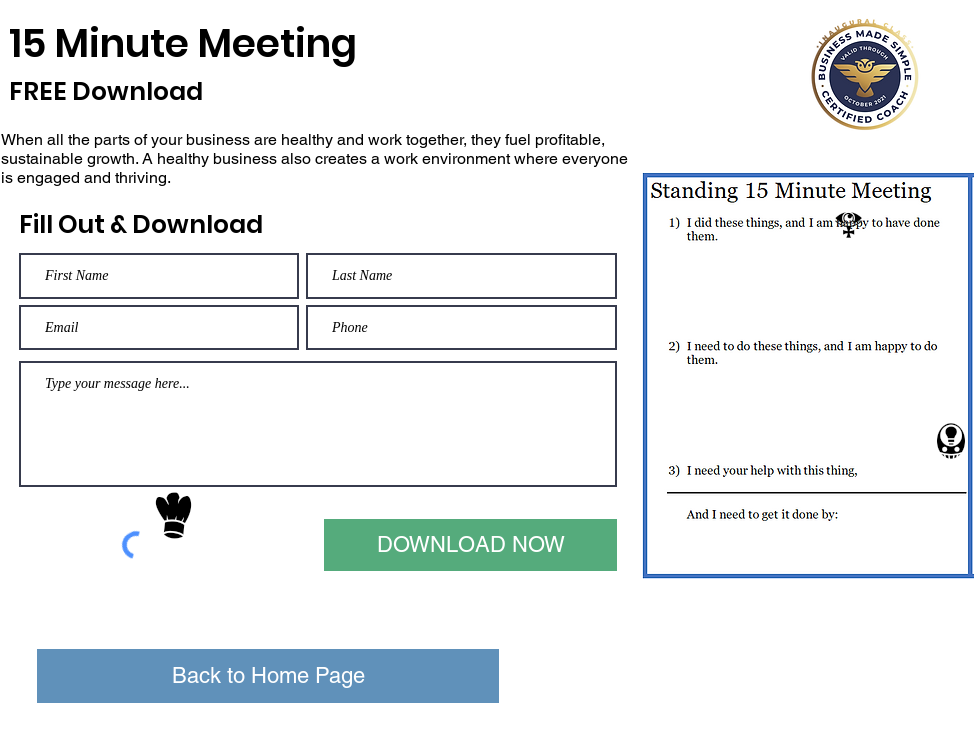 This screenshot has width=980, height=732. I want to click on access cooking or recipe features, so click(173, 515).